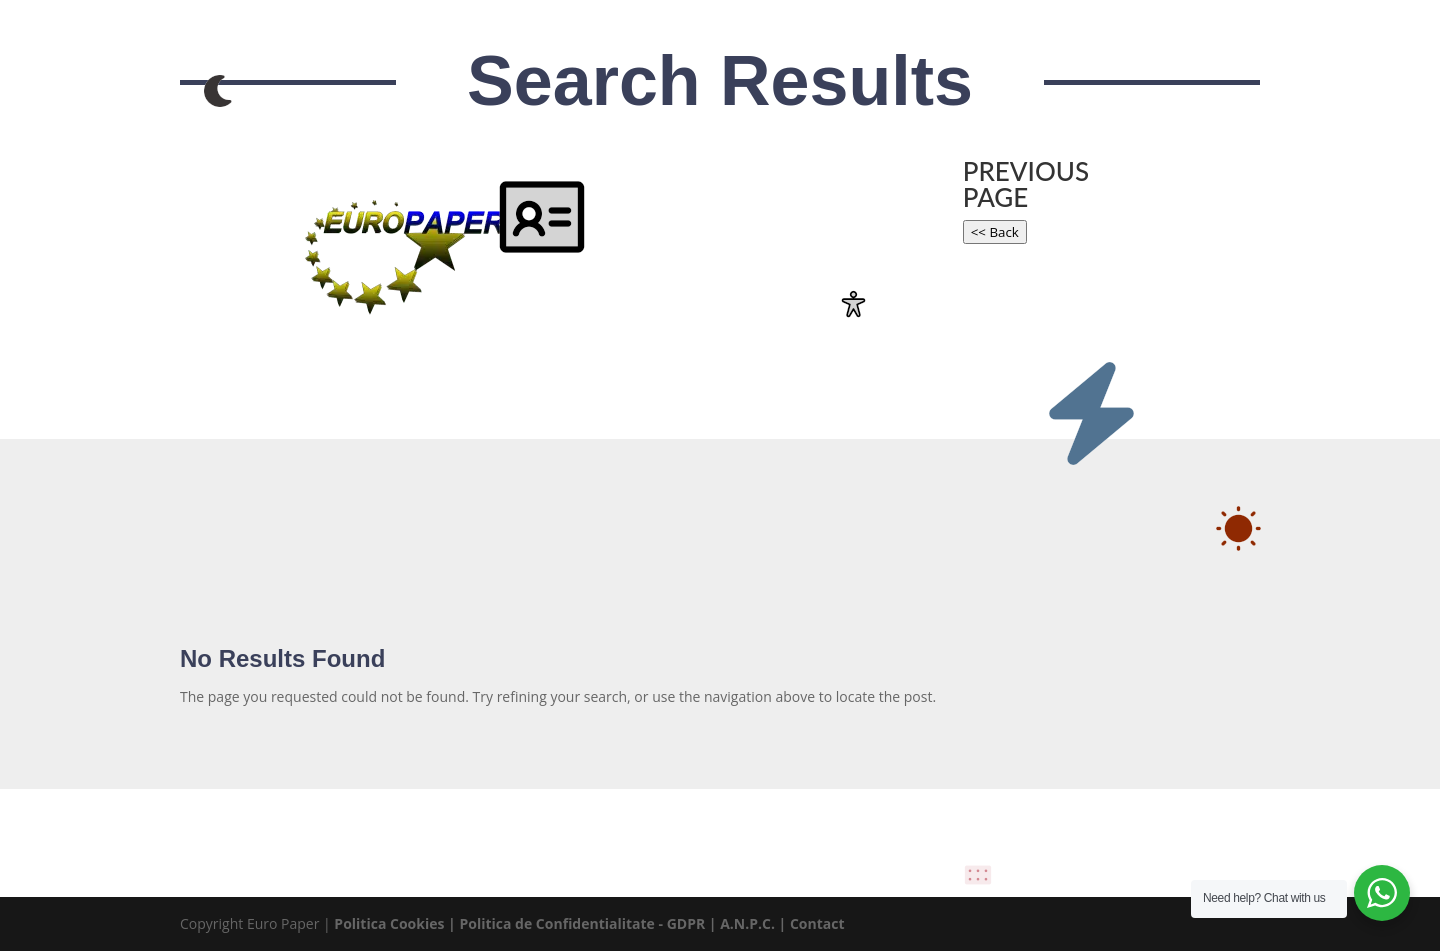  What do you see at coordinates (978, 875) in the screenshot?
I see `drag to reorder or rearrange items` at bounding box center [978, 875].